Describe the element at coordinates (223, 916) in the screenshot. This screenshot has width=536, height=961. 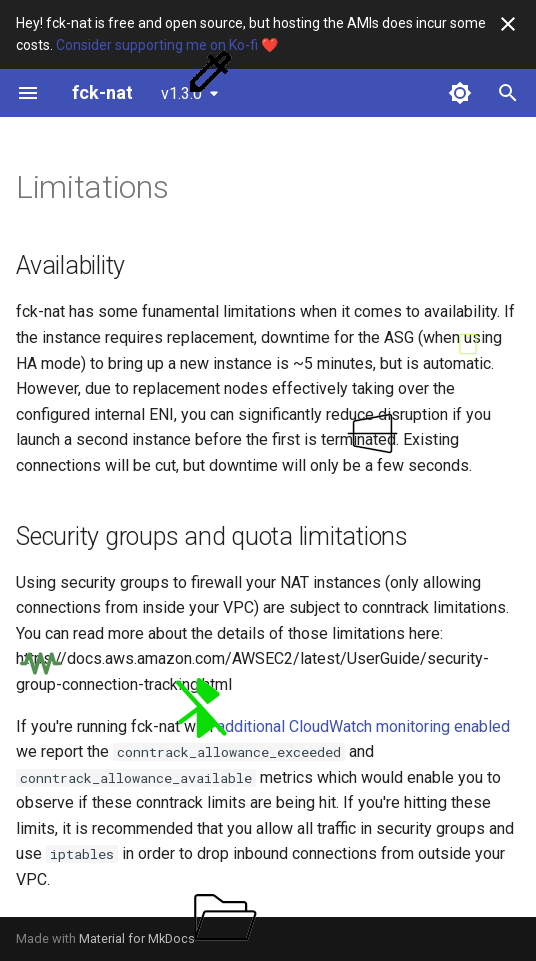
I see `open folder containing files` at that location.